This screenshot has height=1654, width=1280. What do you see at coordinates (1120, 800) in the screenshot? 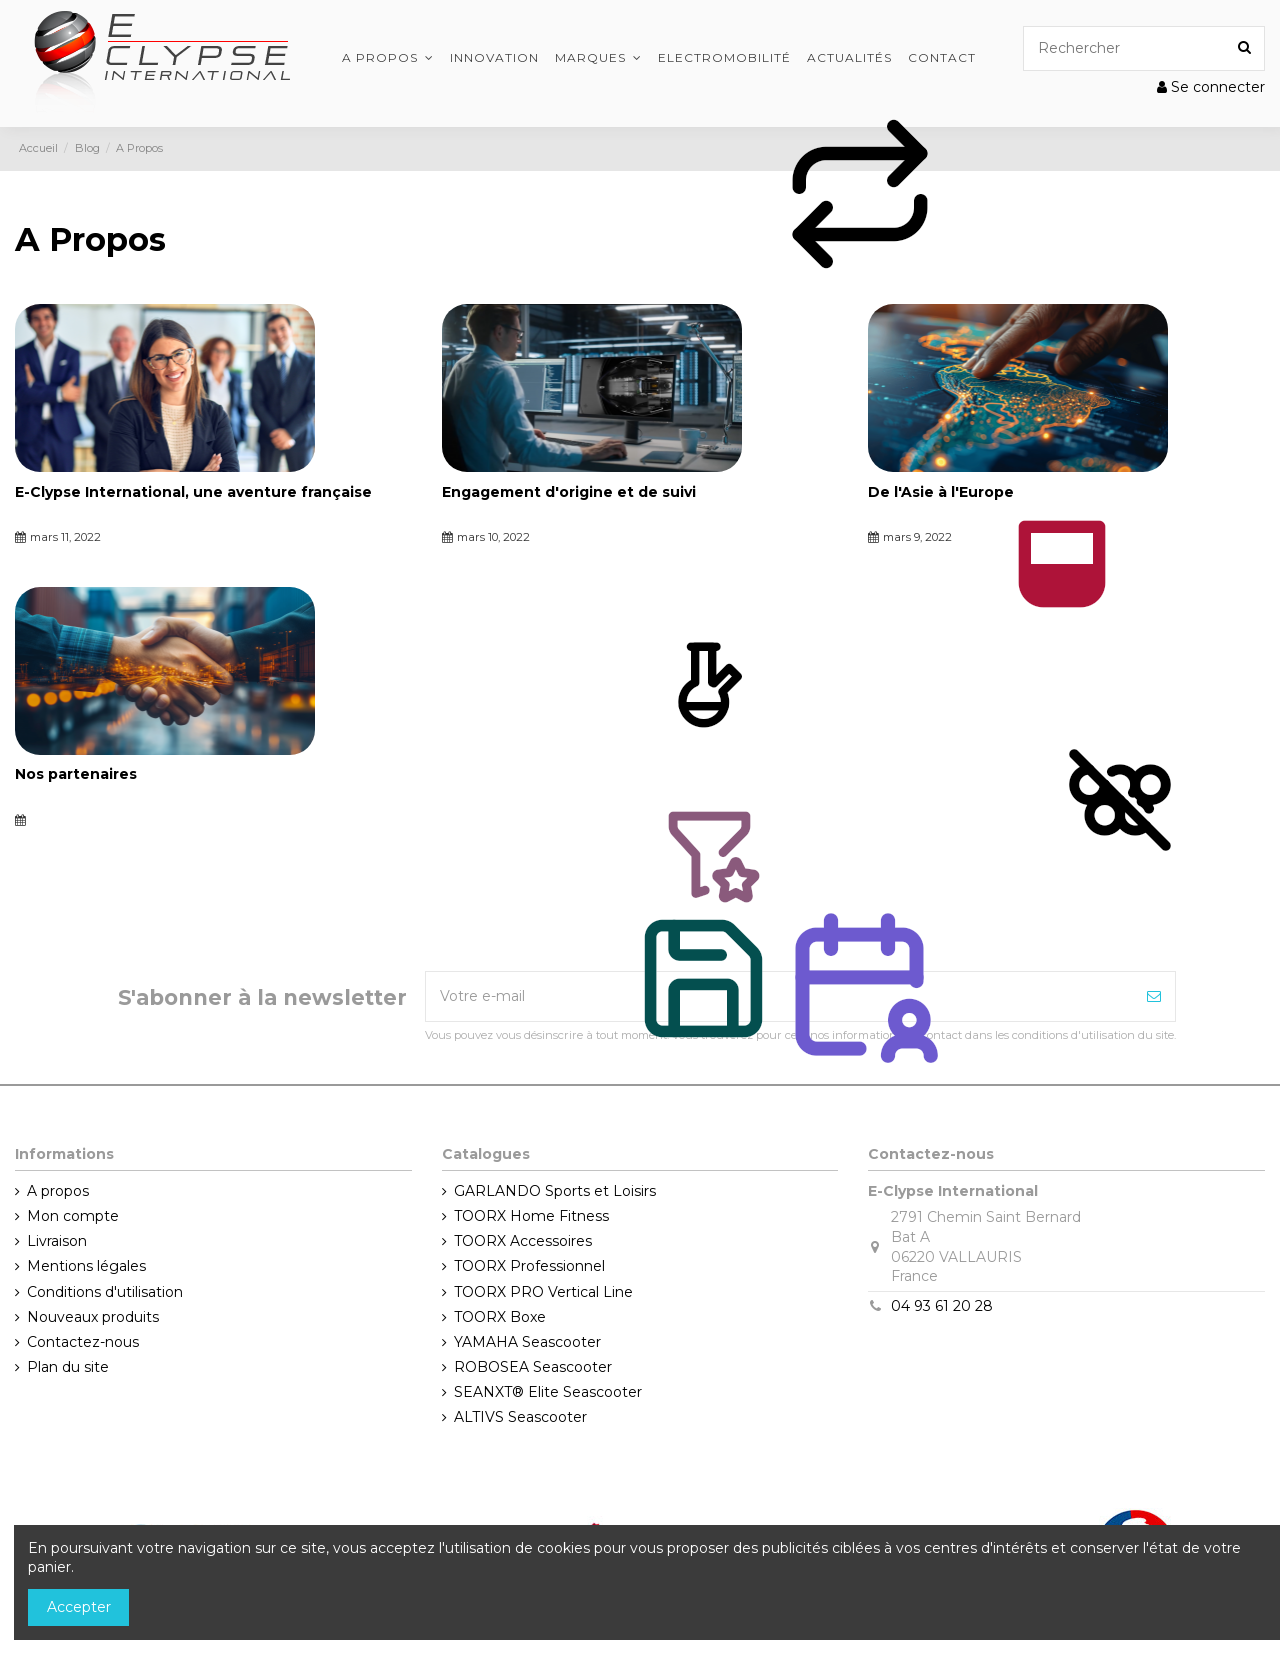
I see `olympics feature disabled` at bounding box center [1120, 800].